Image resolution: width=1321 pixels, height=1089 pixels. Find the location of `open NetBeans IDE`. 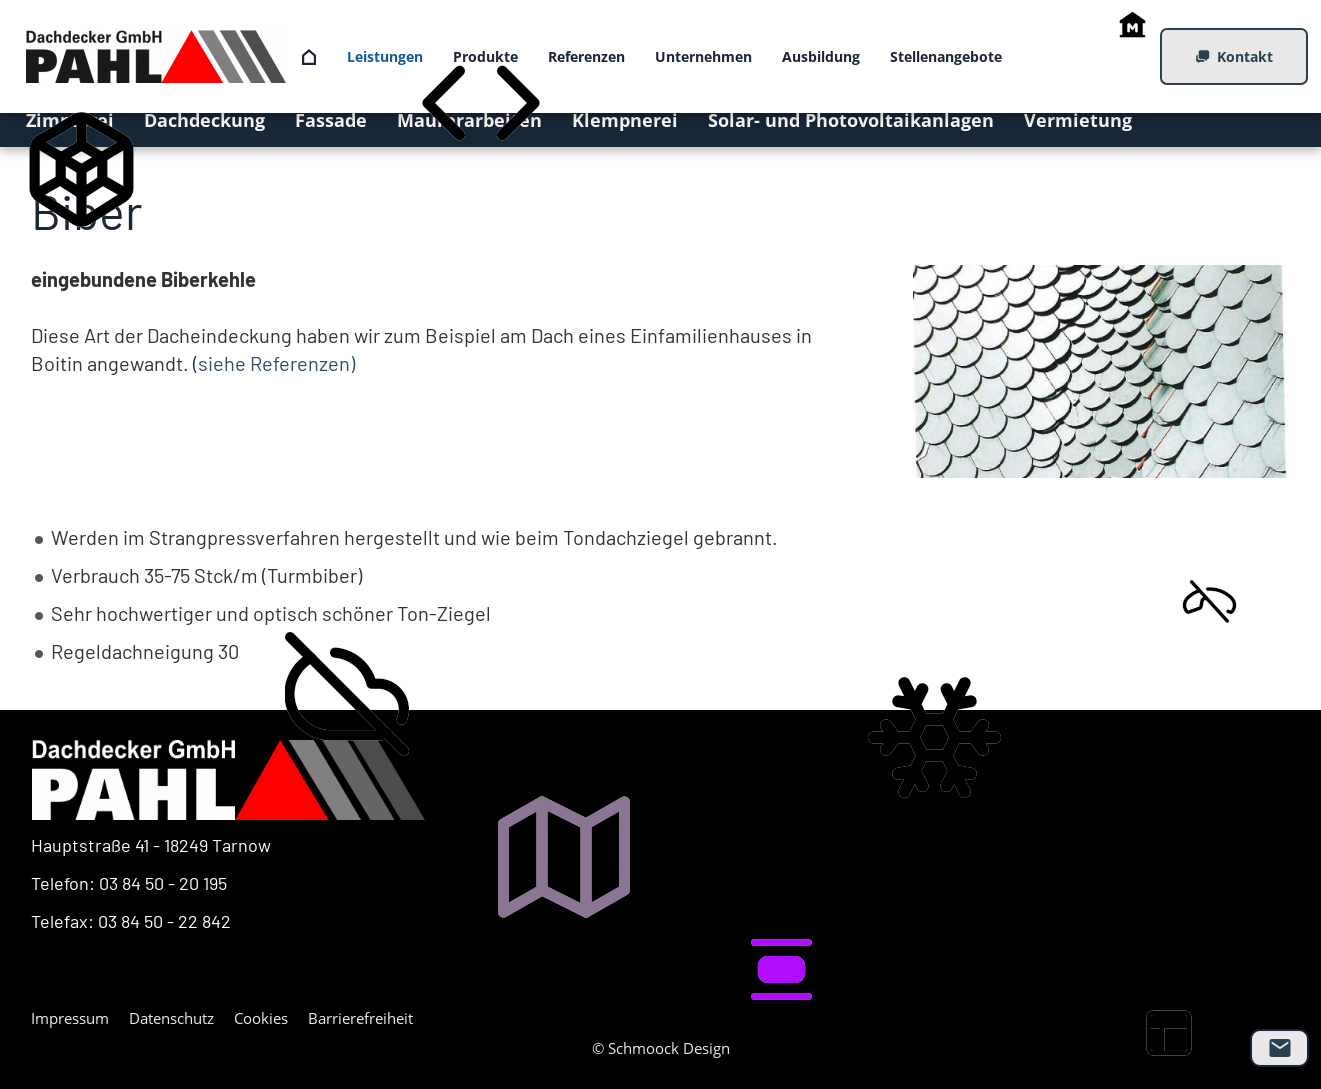

open NetBeans IDE is located at coordinates (81, 169).